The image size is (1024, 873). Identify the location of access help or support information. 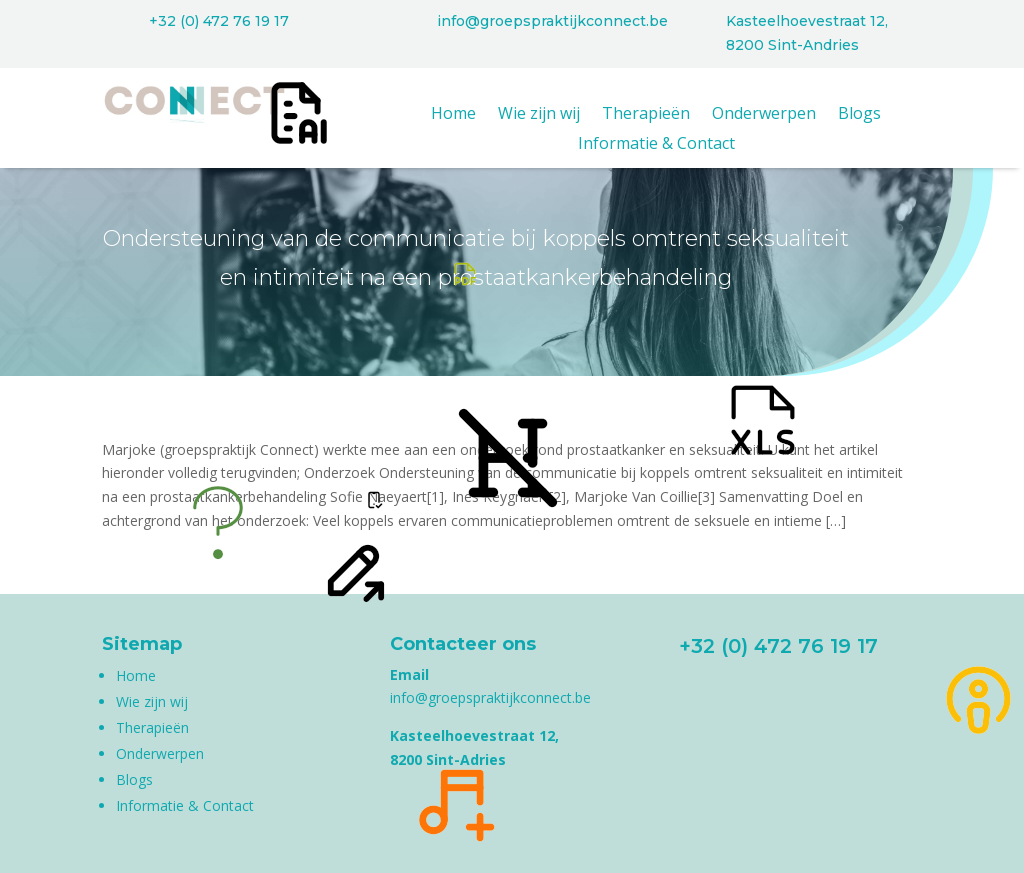
(218, 521).